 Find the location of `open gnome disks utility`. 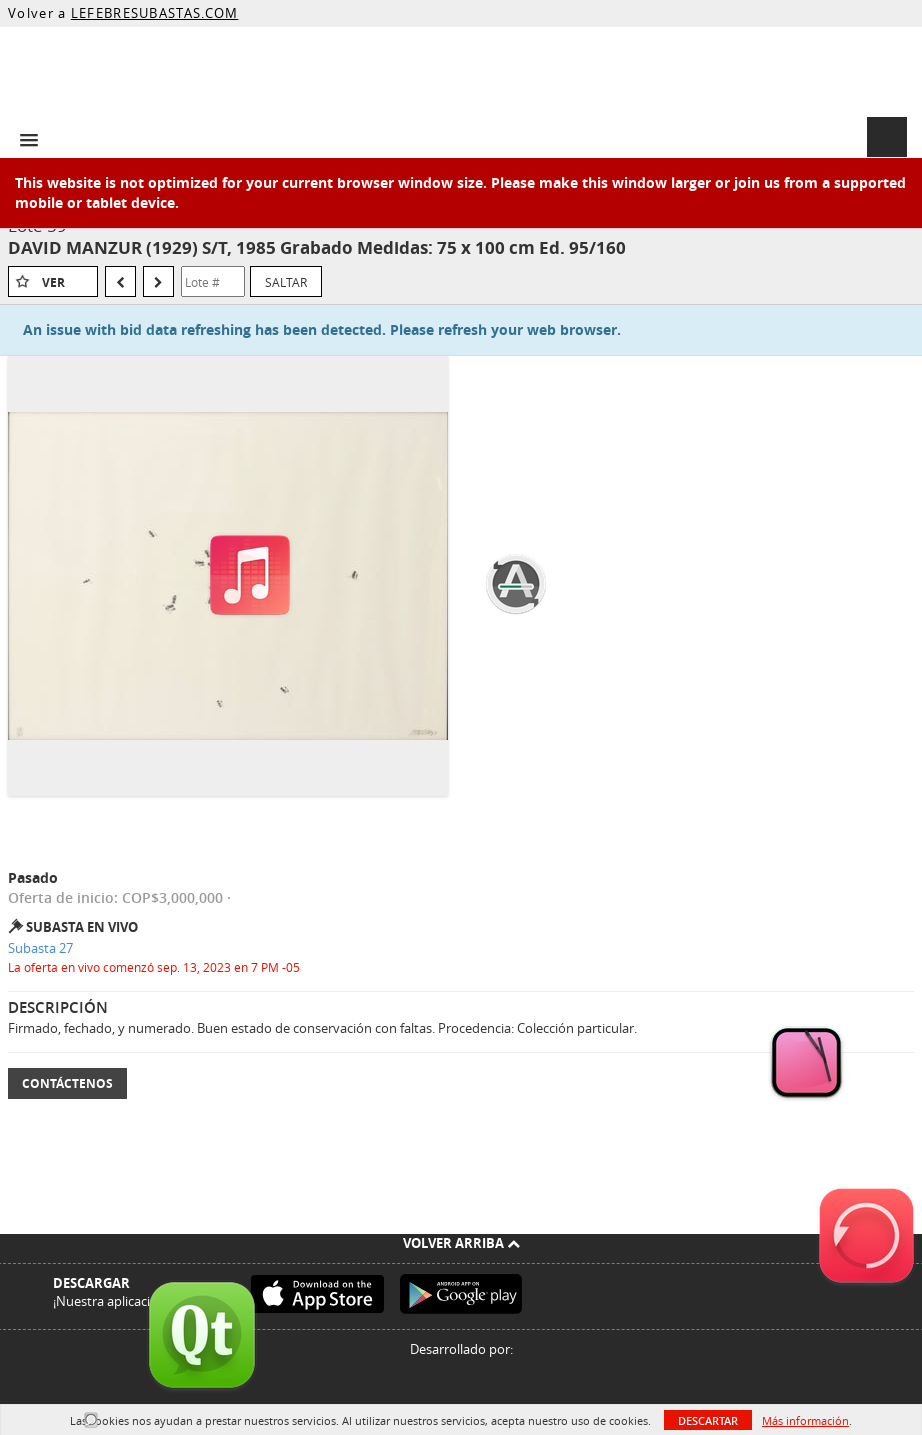

open gnome disks utility is located at coordinates (91, 1420).